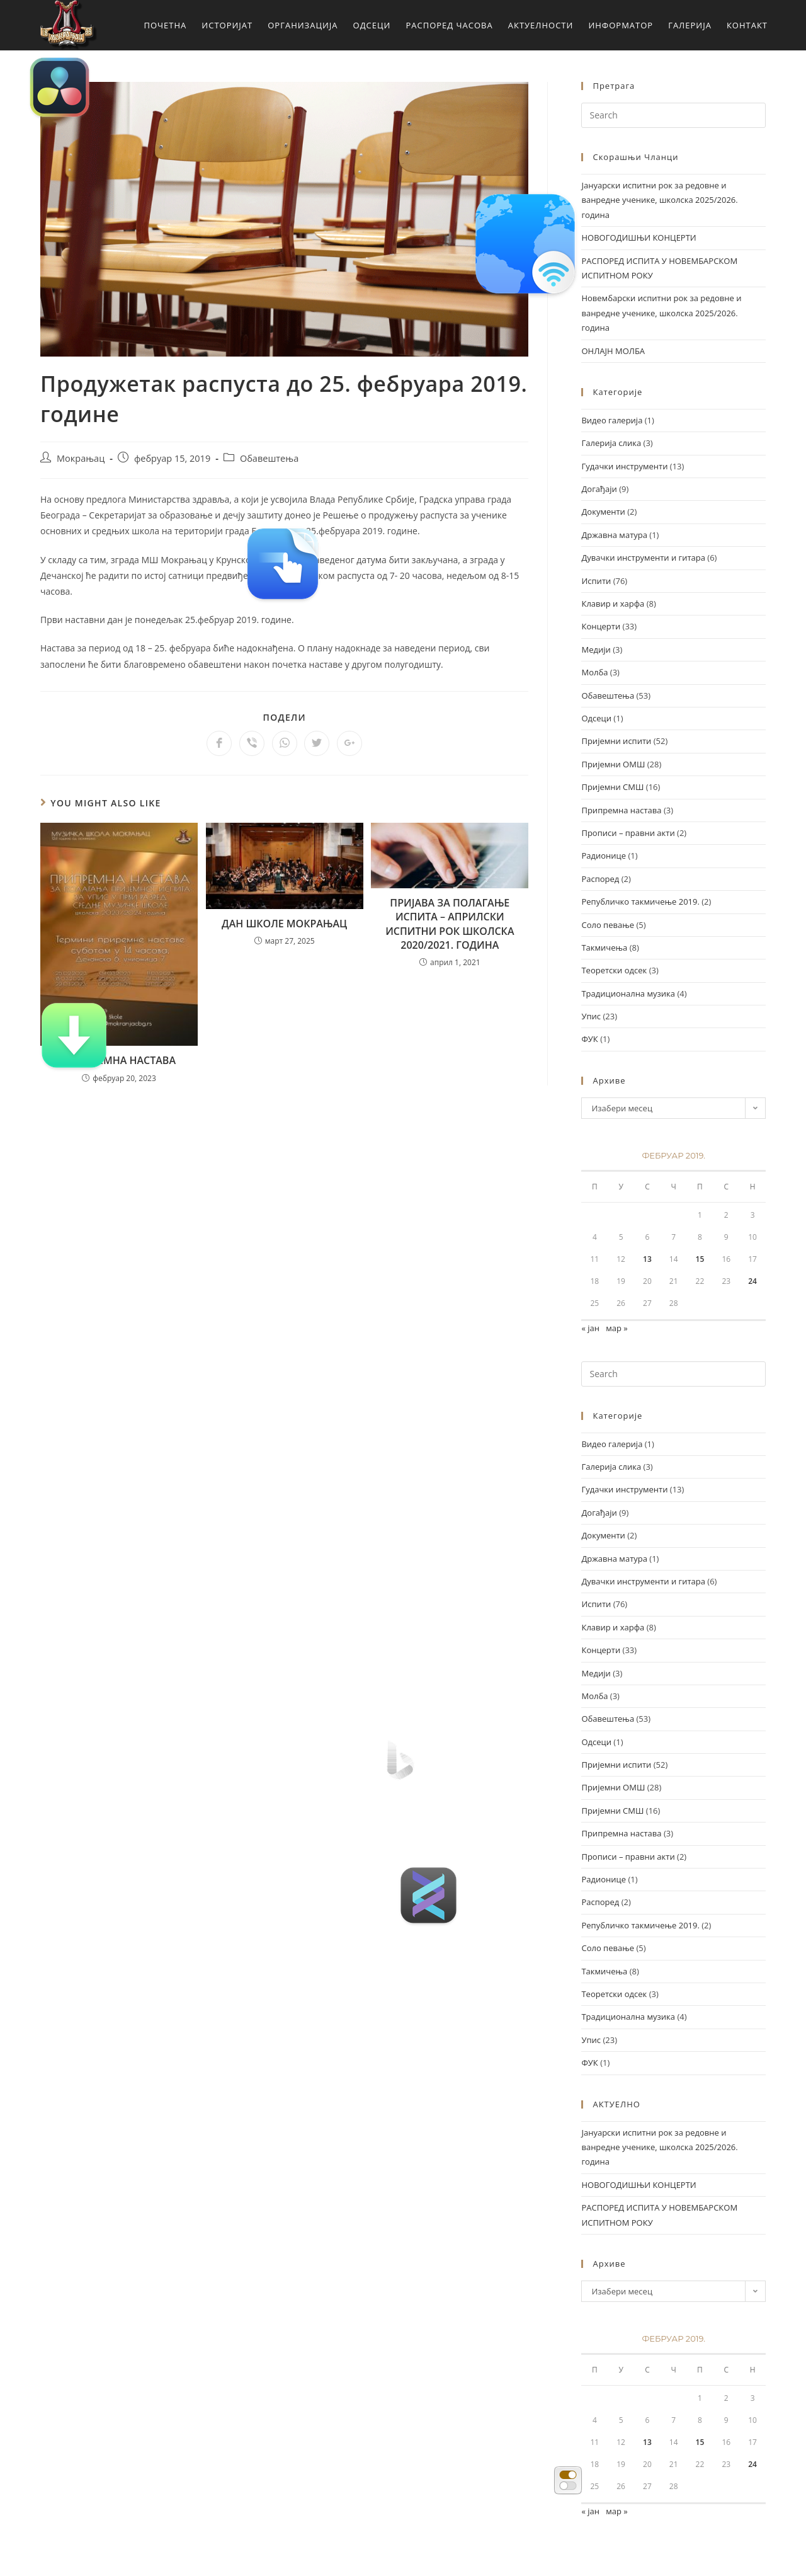 Image resolution: width=806 pixels, height=2576 pixels. Describe the element at coordinates (74, 1035) in the screenshot. I see `save or download the current session` at that location.